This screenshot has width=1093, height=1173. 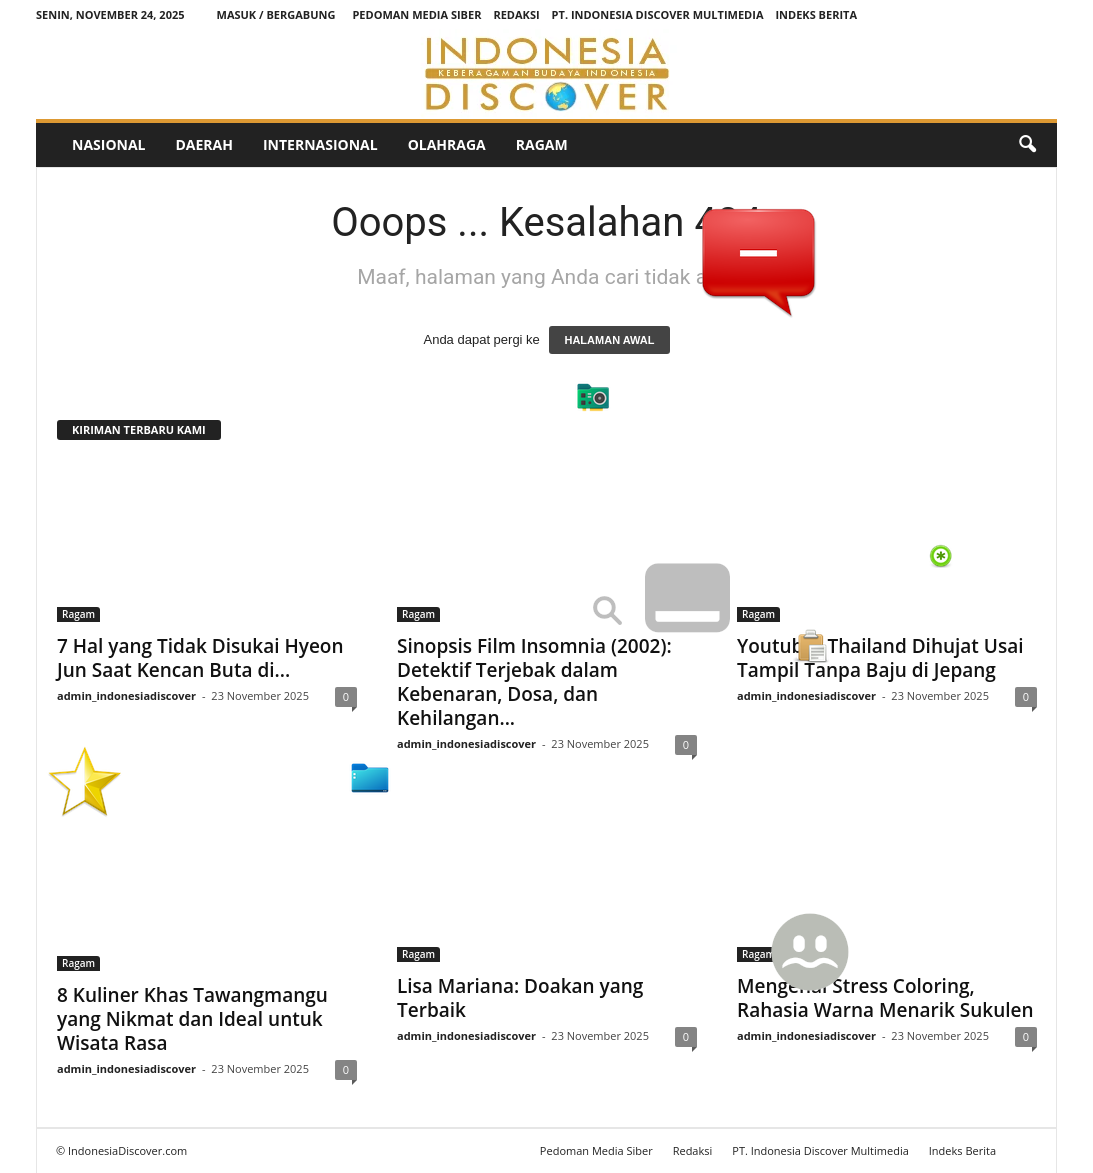 What do you see at coordinates (941, 556) in the screenshot?
I see `indicates a generic or unspecified item type` at bounding box center [941, 556].